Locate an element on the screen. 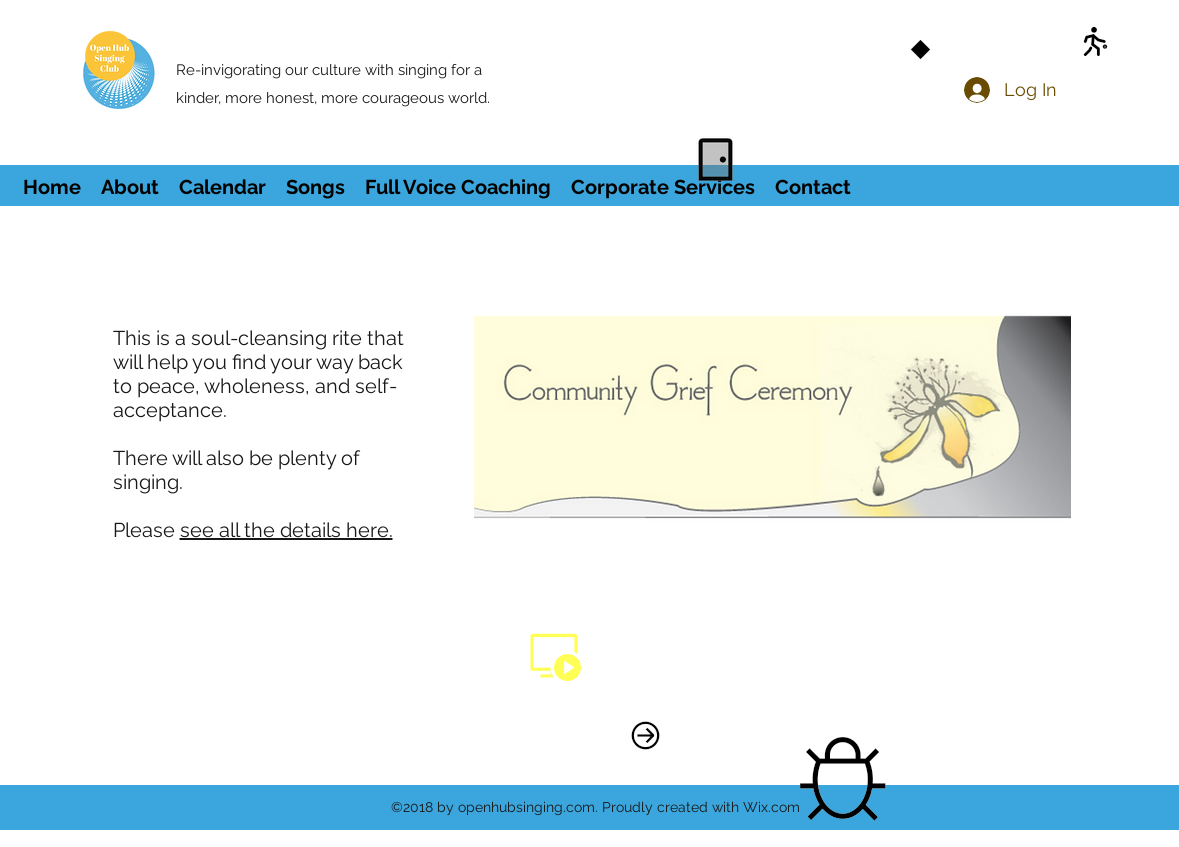 The height and width of the screenshot is (847, 1179). proceed to the next step is located at coordinates (645, 735).